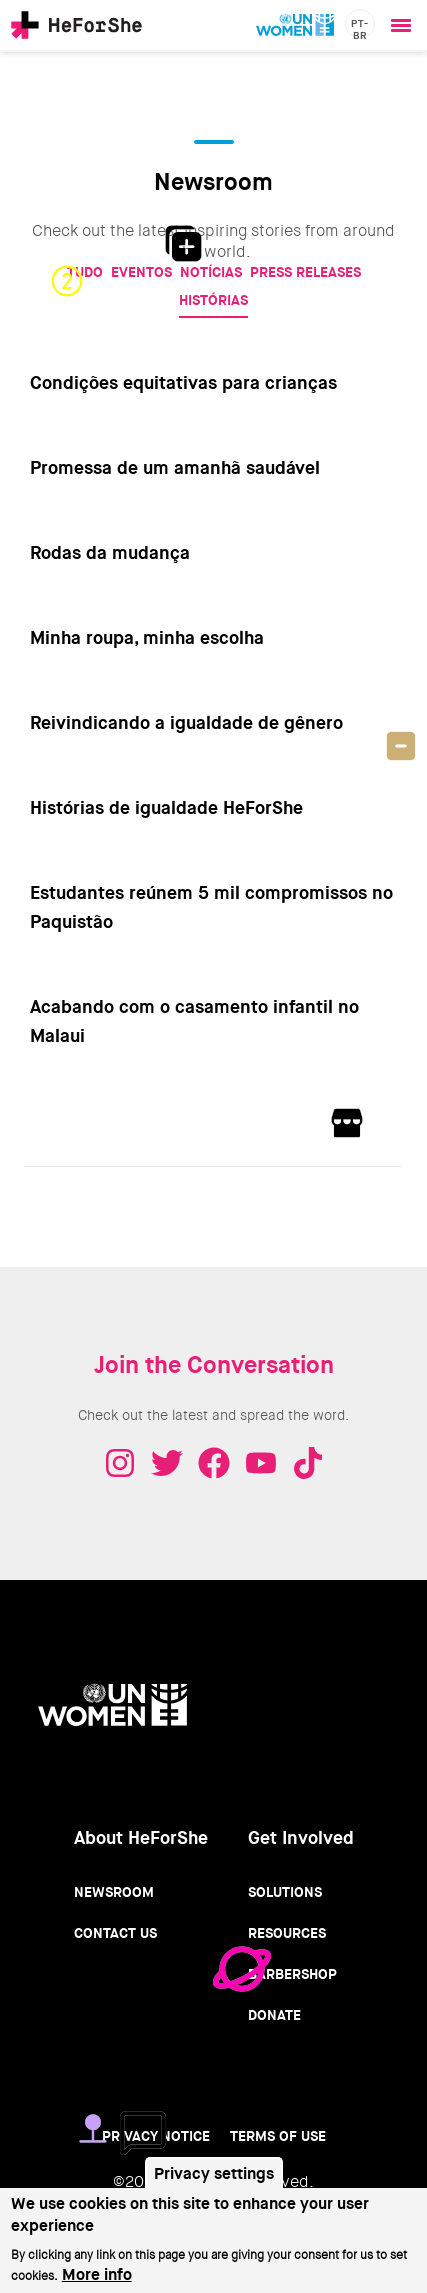 The height and width of the screenshot is (2293, 427). Describe the element at coordinates (143, 2132) in the screenshot. I see `open chat or messaging` at that location.